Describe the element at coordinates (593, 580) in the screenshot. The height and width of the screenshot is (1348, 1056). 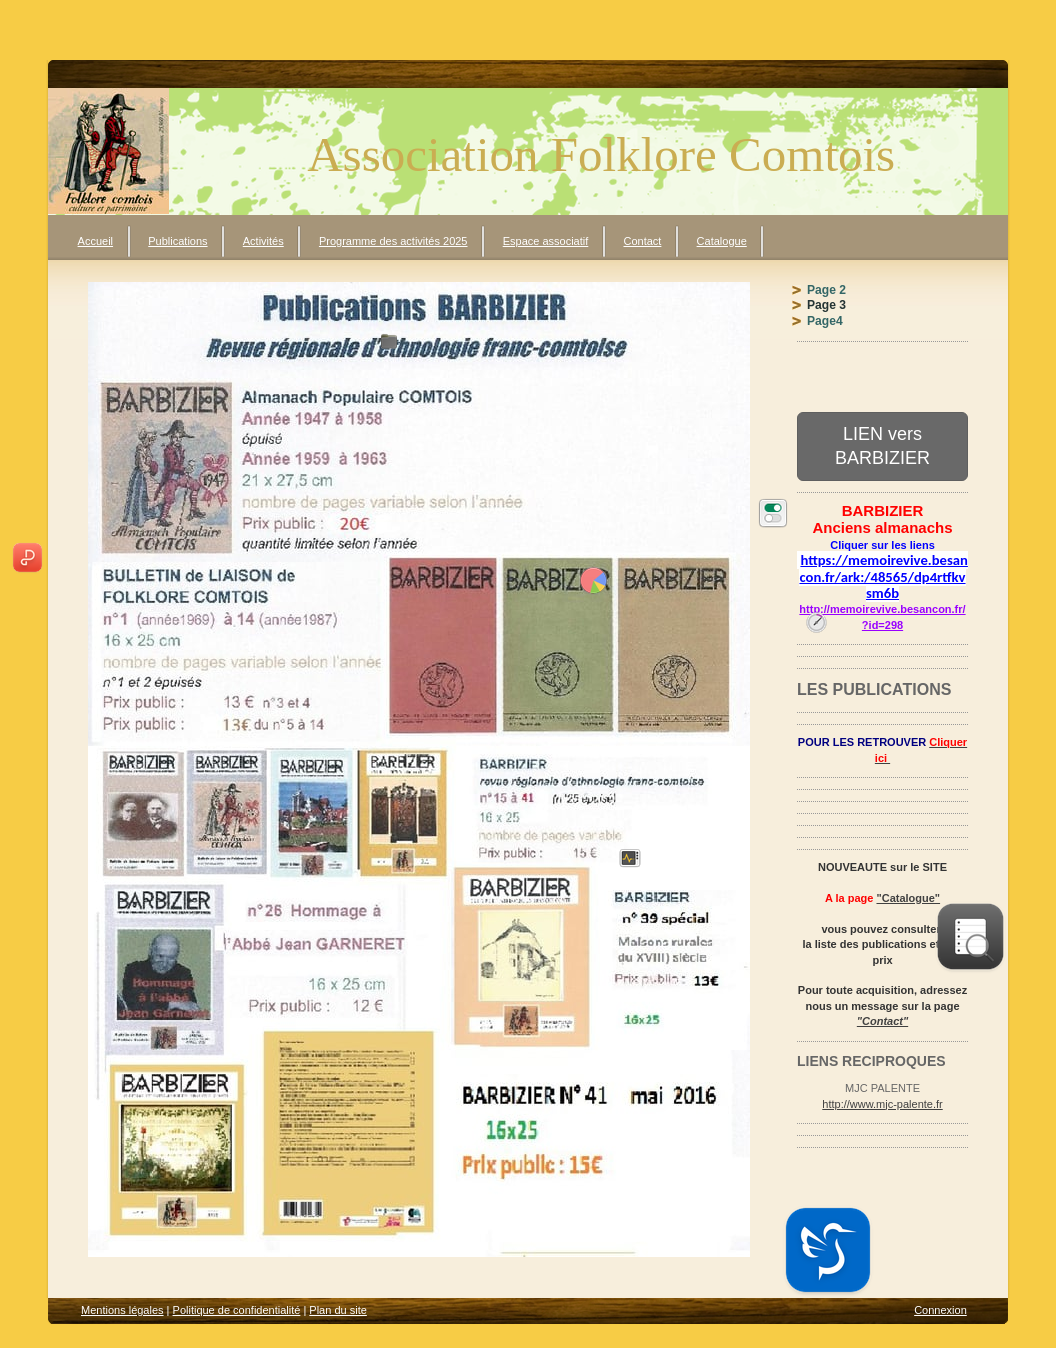
I see `open disk usage analyzer` at that location.